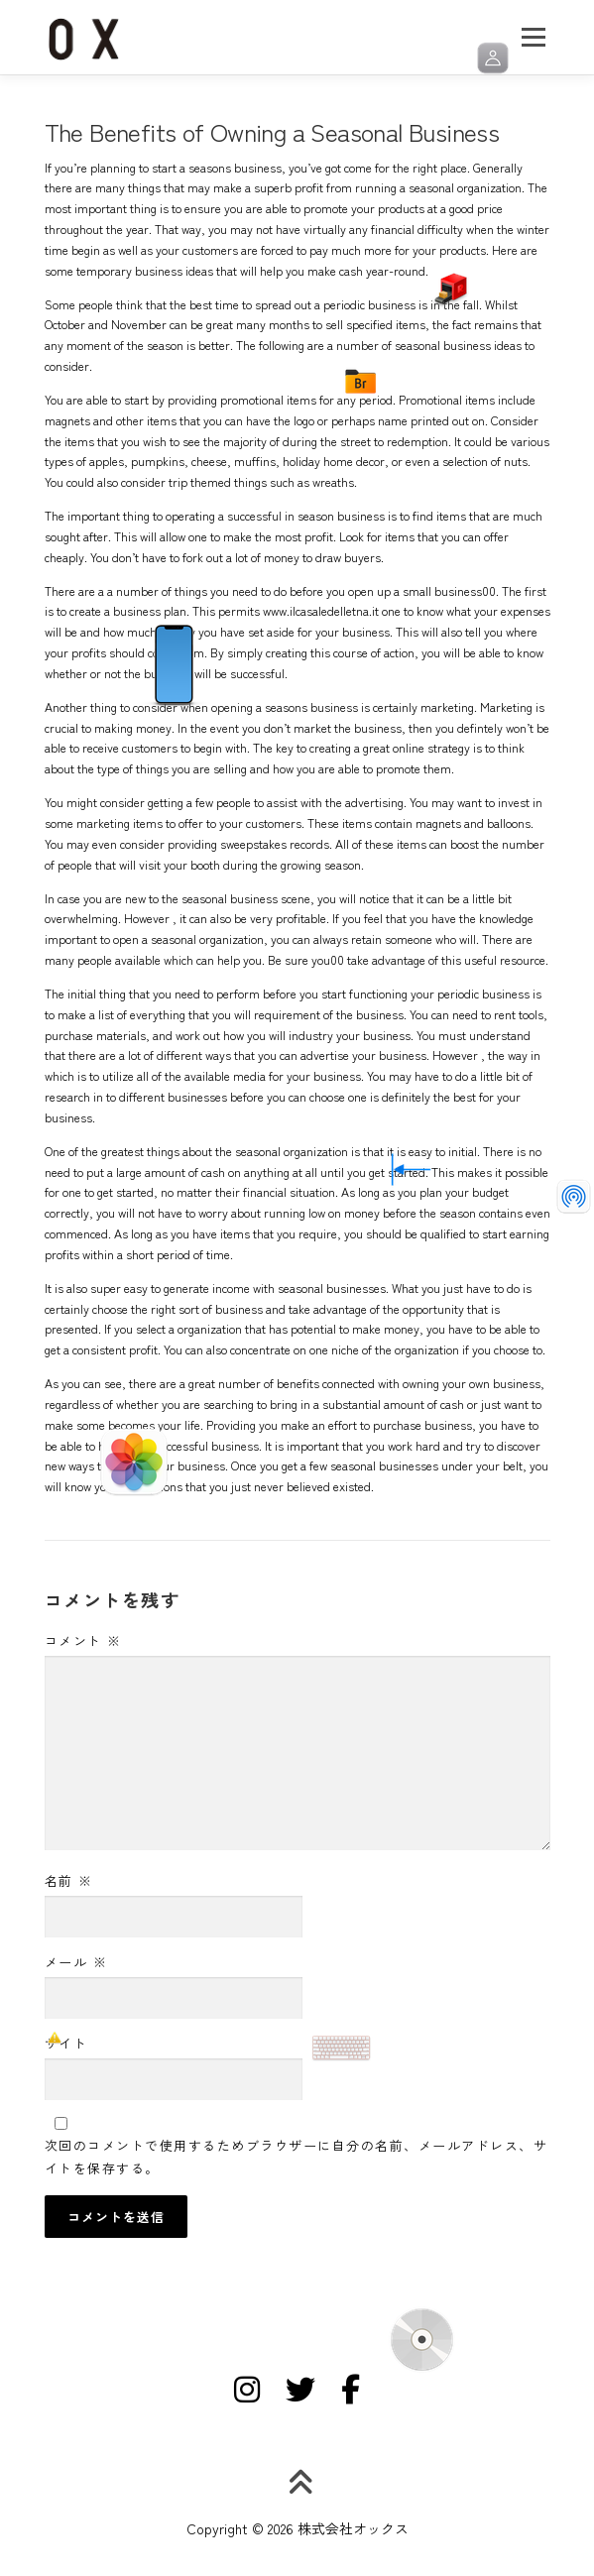  Describe the element at coordinates (421, 2339) in the screenshot. I see `indicates a blu-ray disc or optical media device` at that location.